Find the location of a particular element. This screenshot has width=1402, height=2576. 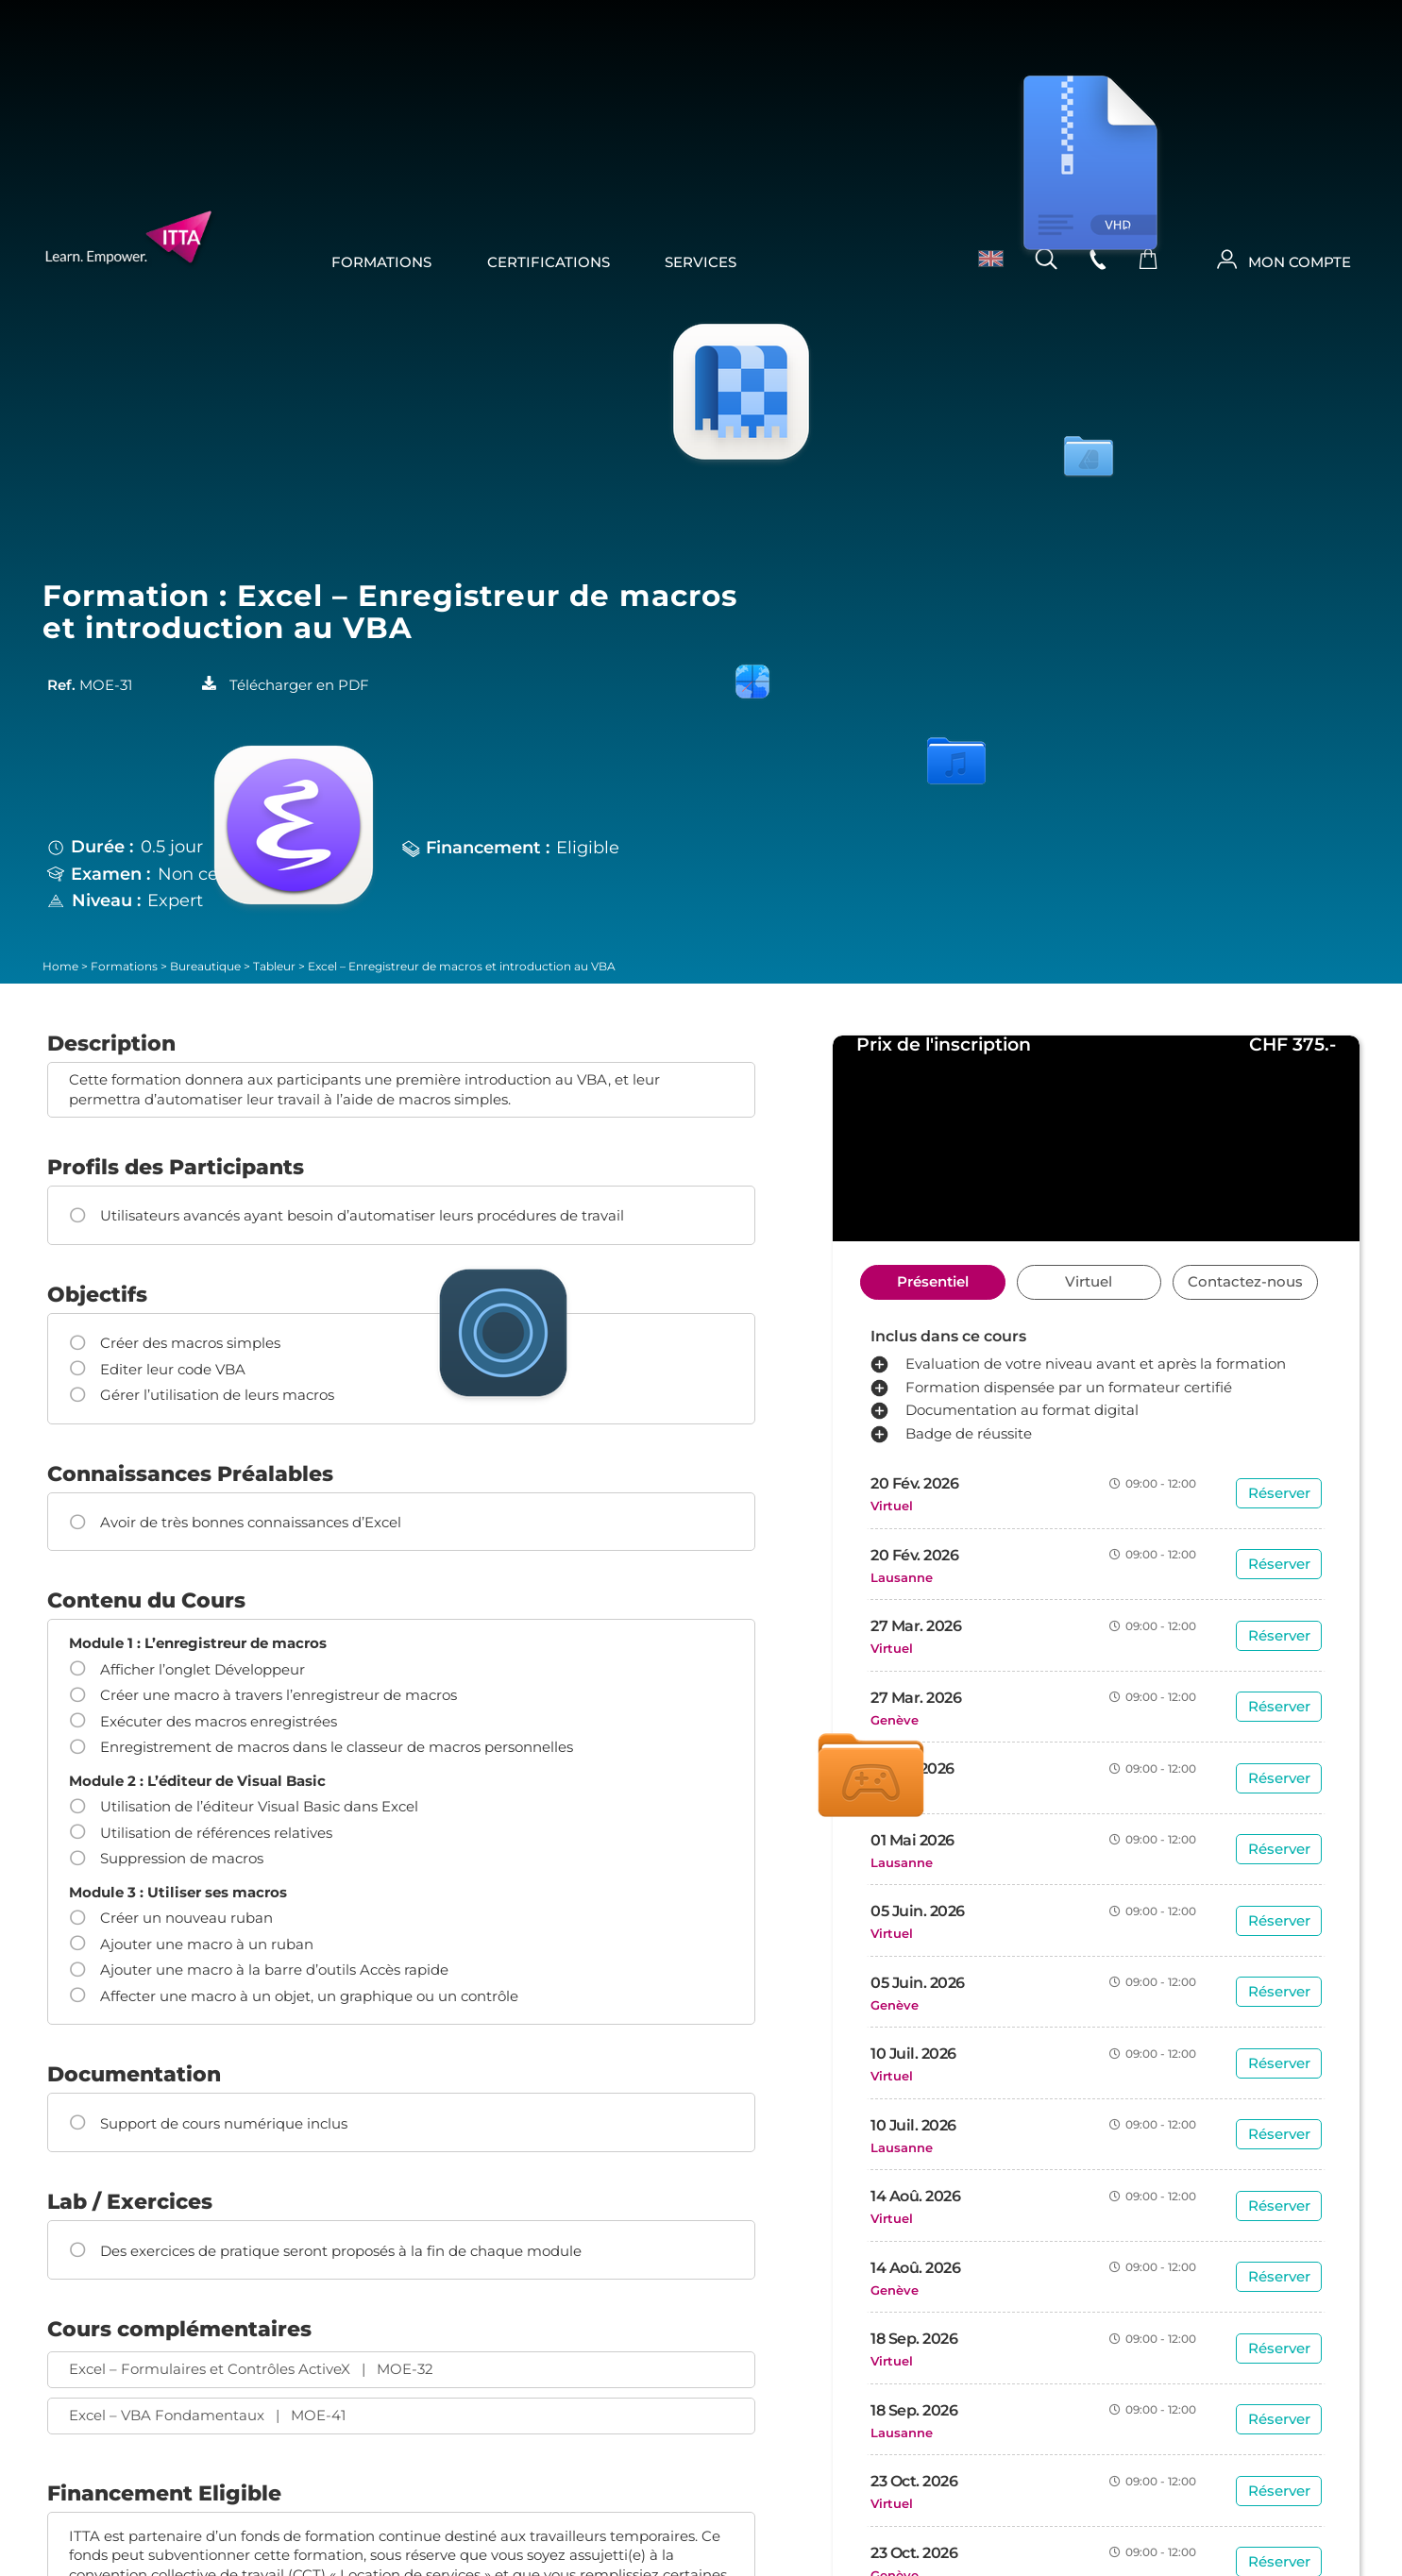

open nmap network scanning application is located at coordinates (752, 682).